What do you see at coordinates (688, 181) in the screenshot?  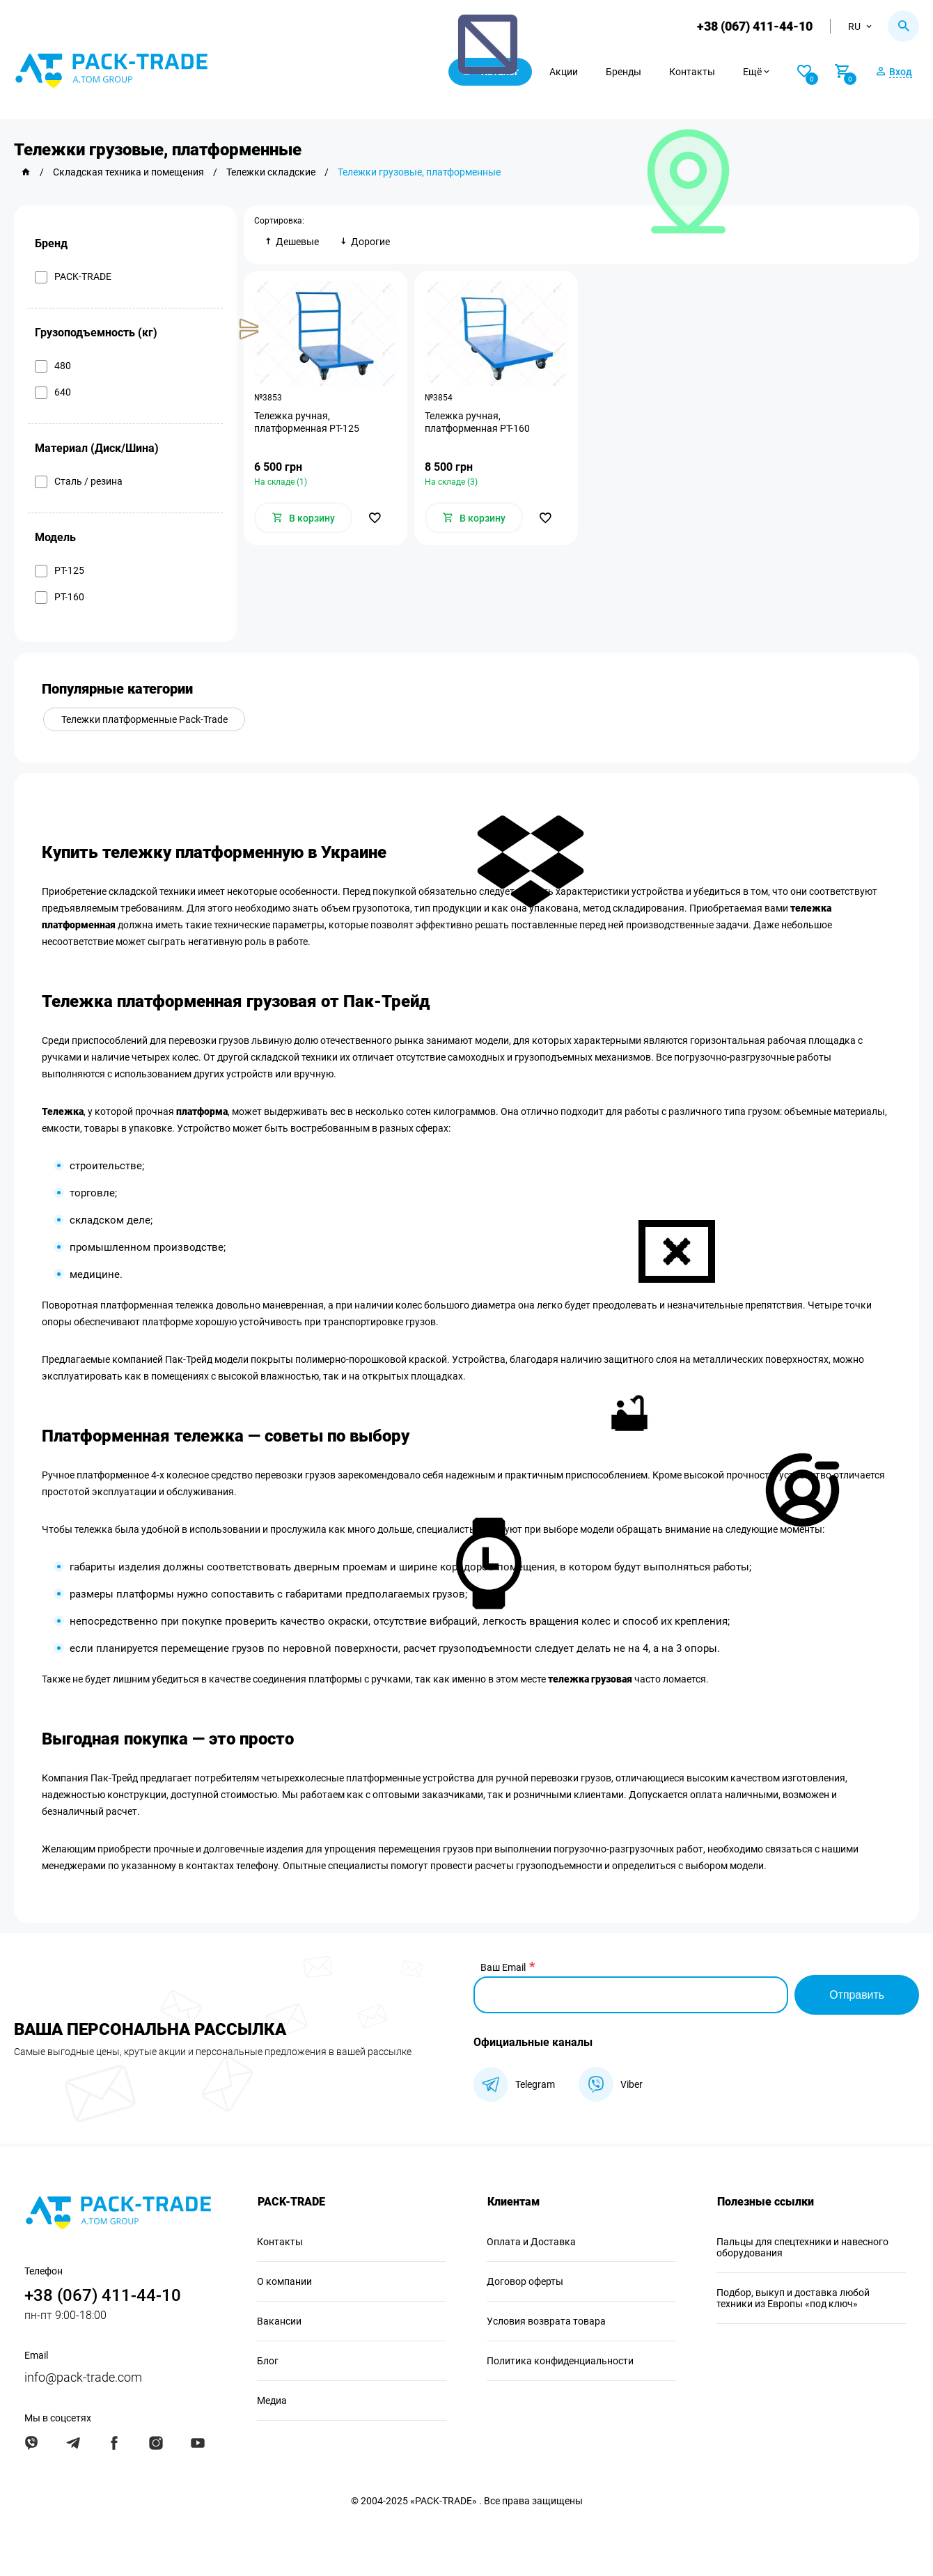 I see `view location on map` at bounding box center [688, 181].